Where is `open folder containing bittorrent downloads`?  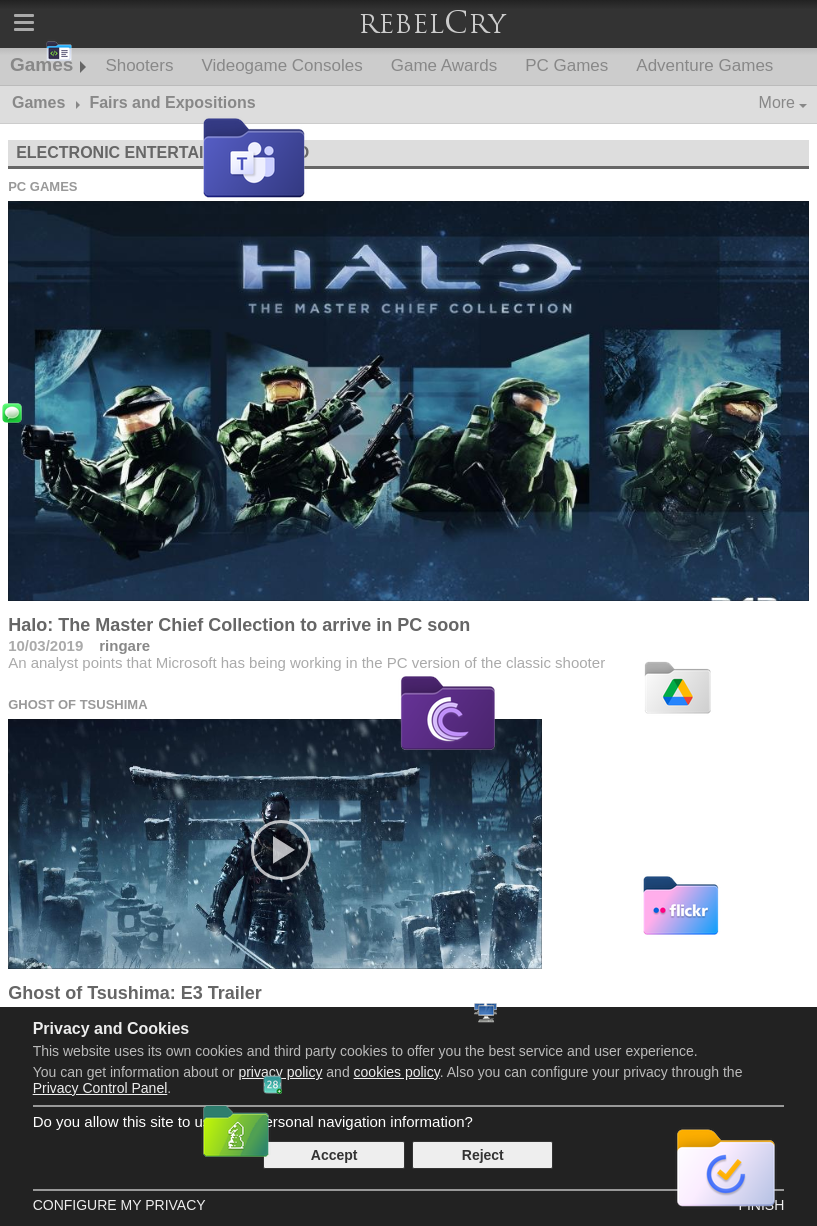 open folder containing bittorrent downloads is located at coordinates (447, 715).